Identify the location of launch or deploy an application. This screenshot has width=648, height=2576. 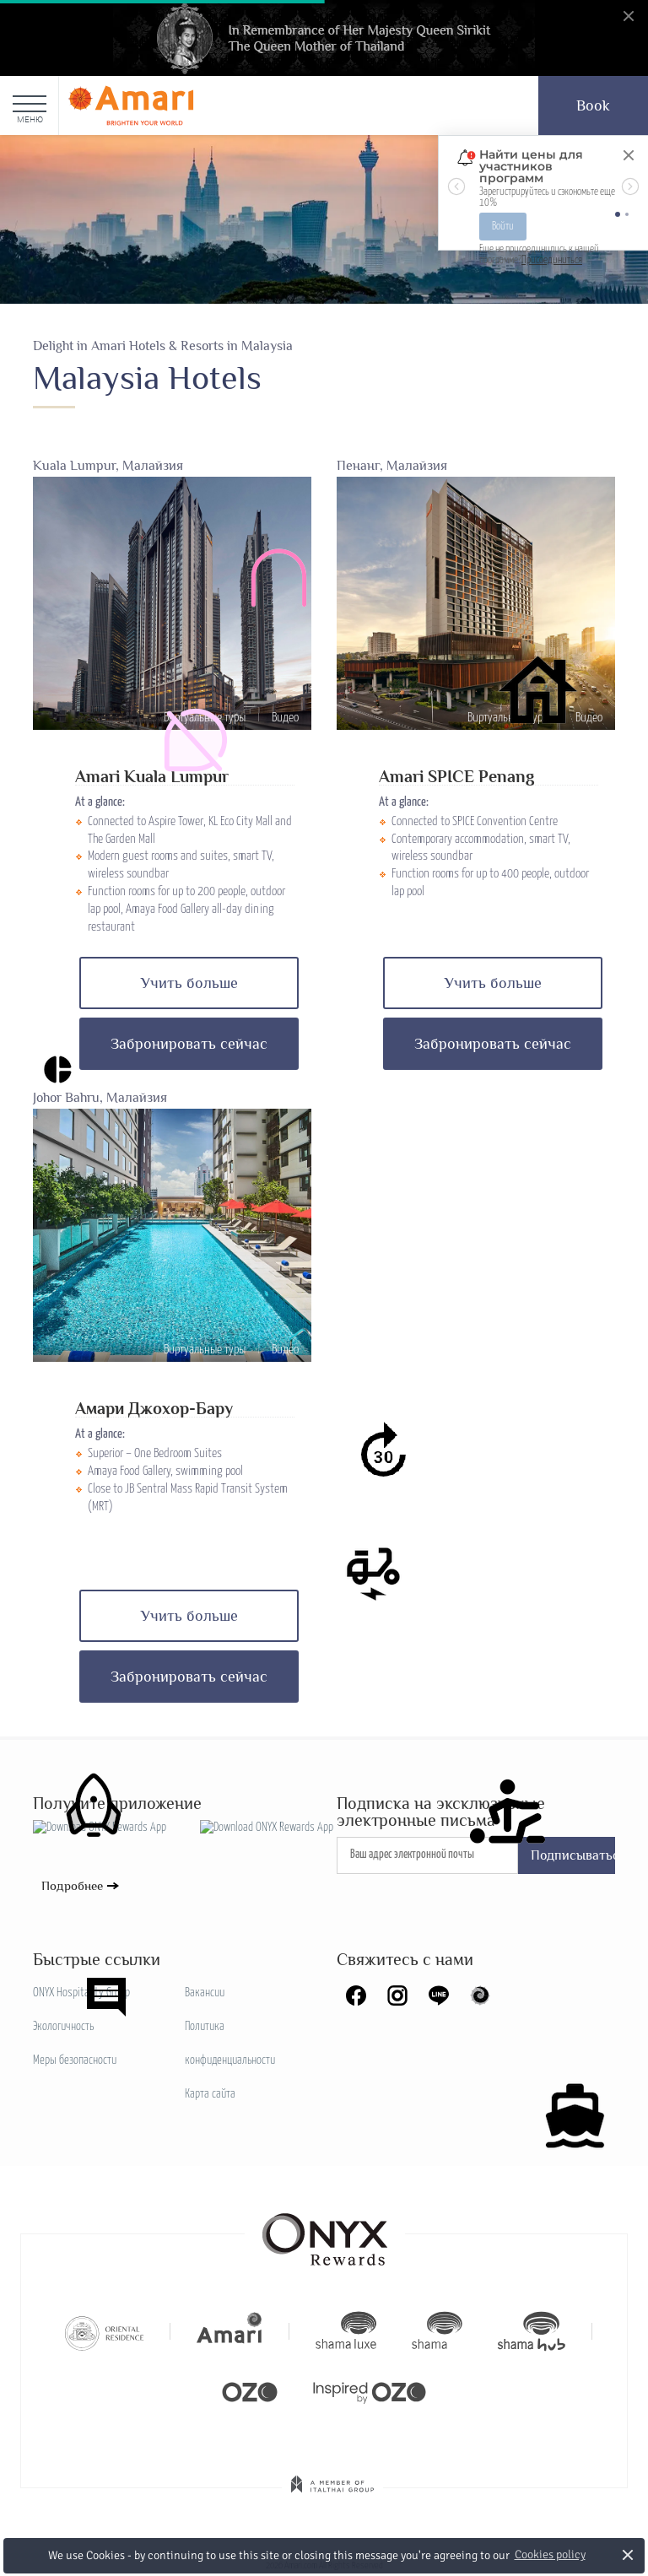
(94, 1807).